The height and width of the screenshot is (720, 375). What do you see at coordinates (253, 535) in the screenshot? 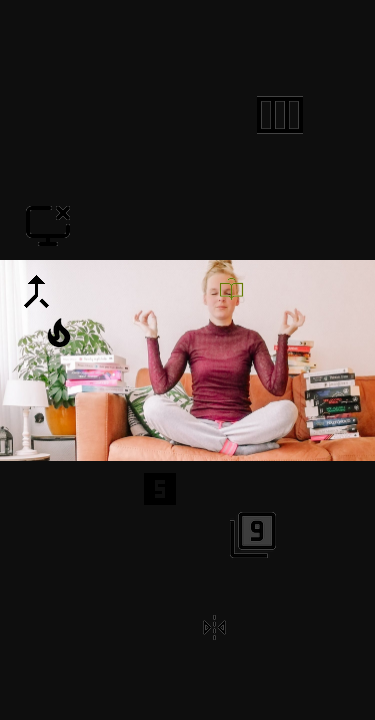
I see `indicates 9 items in a stack or collection` at bounding box center [253, 535].